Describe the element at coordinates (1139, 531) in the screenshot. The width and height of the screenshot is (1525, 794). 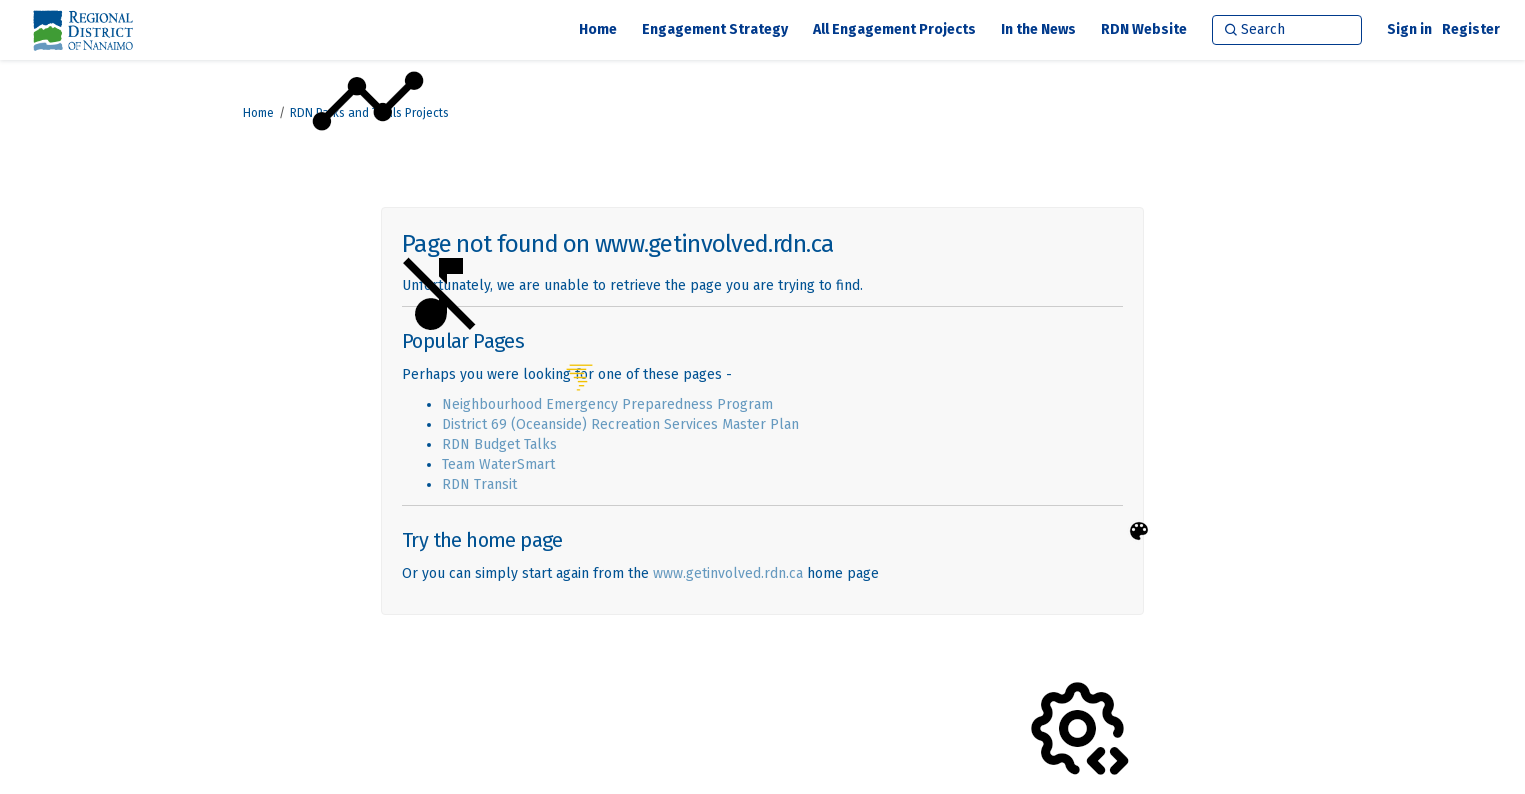
I see `access color or theme customization options` at that location.